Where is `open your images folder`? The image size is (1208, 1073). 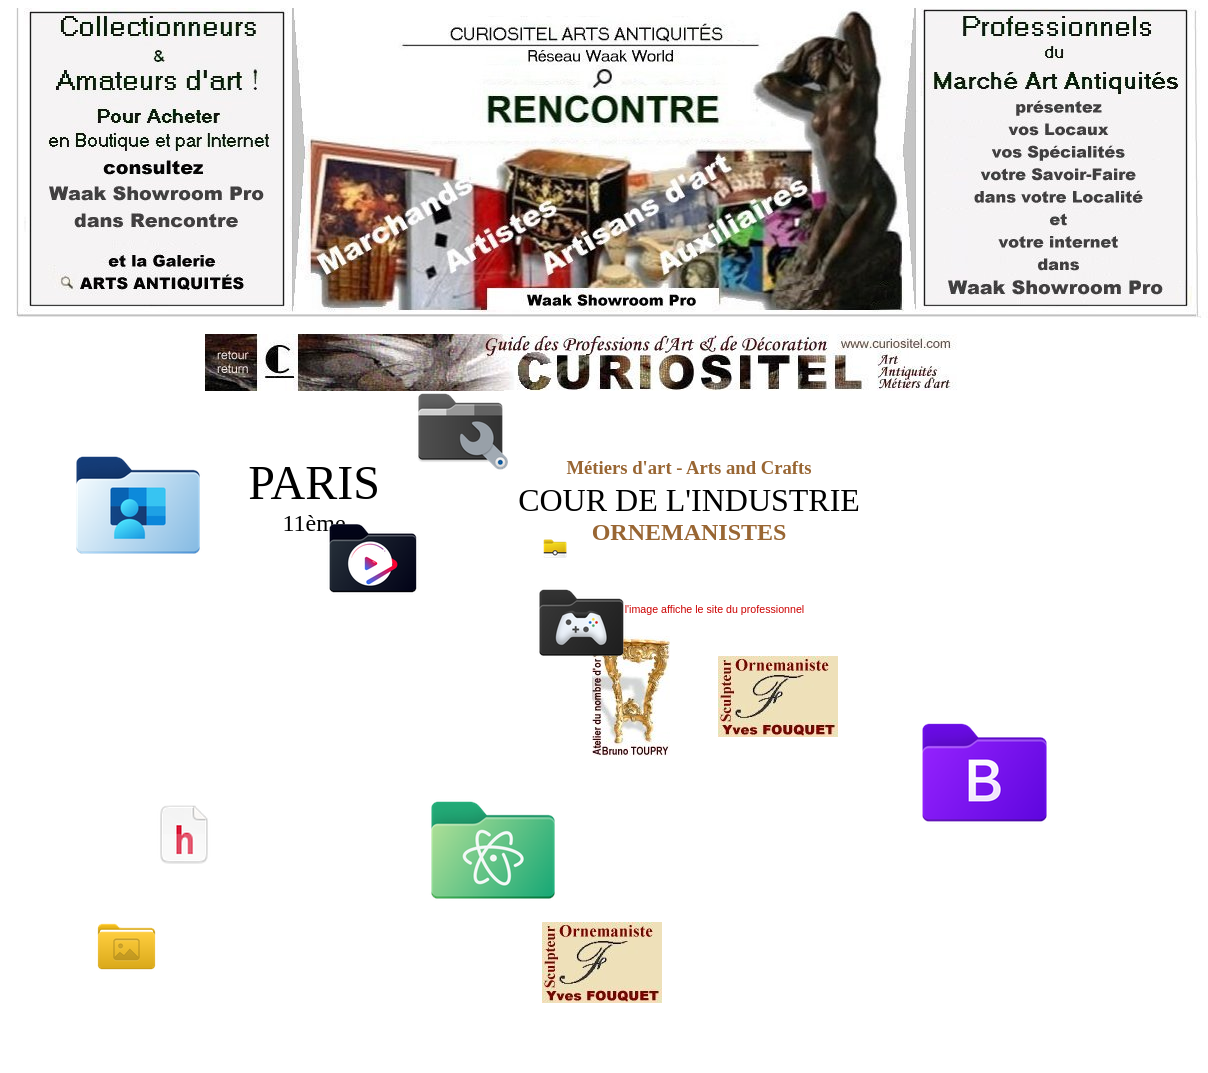
open your images folder is located at coordinates (126, 946).